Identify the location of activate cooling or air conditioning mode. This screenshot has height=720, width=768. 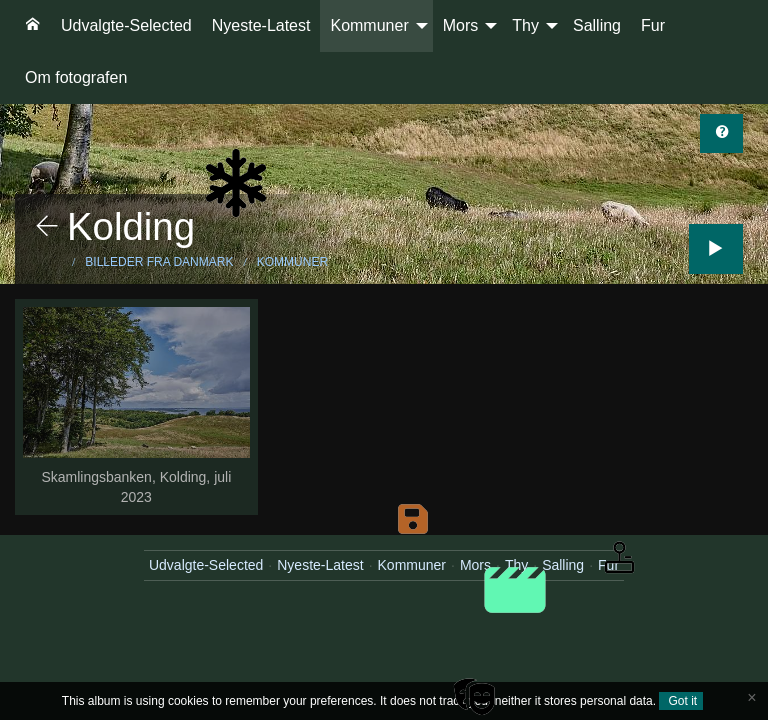
(236, 183).